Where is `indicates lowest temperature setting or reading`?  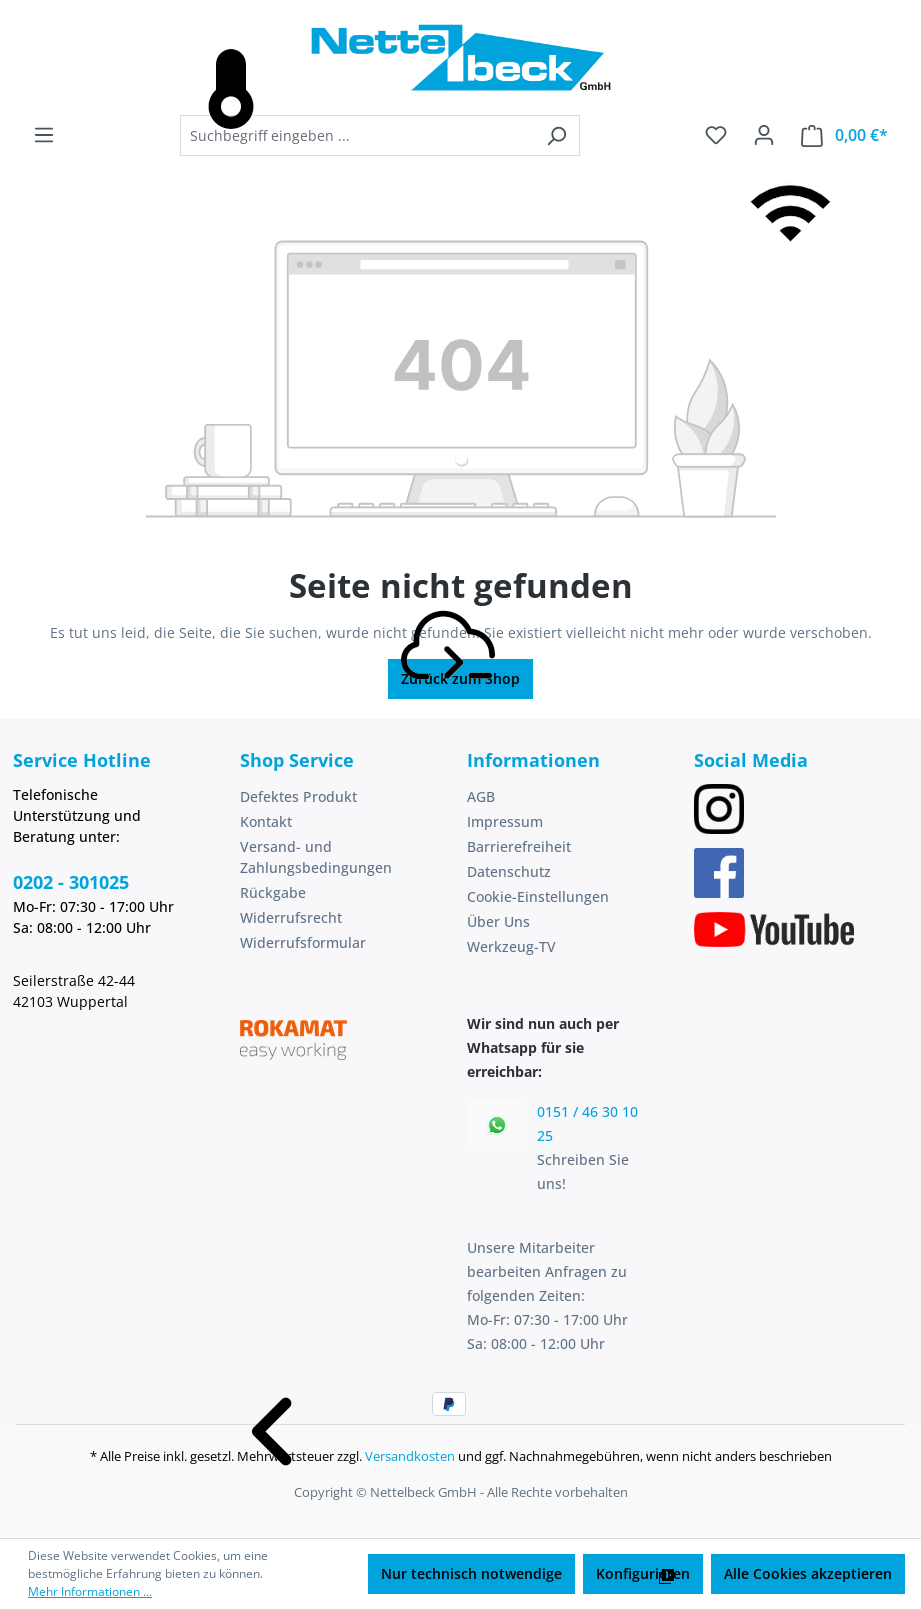 indicates lowest temperature setting or reading is located at coordinates (231, 89).